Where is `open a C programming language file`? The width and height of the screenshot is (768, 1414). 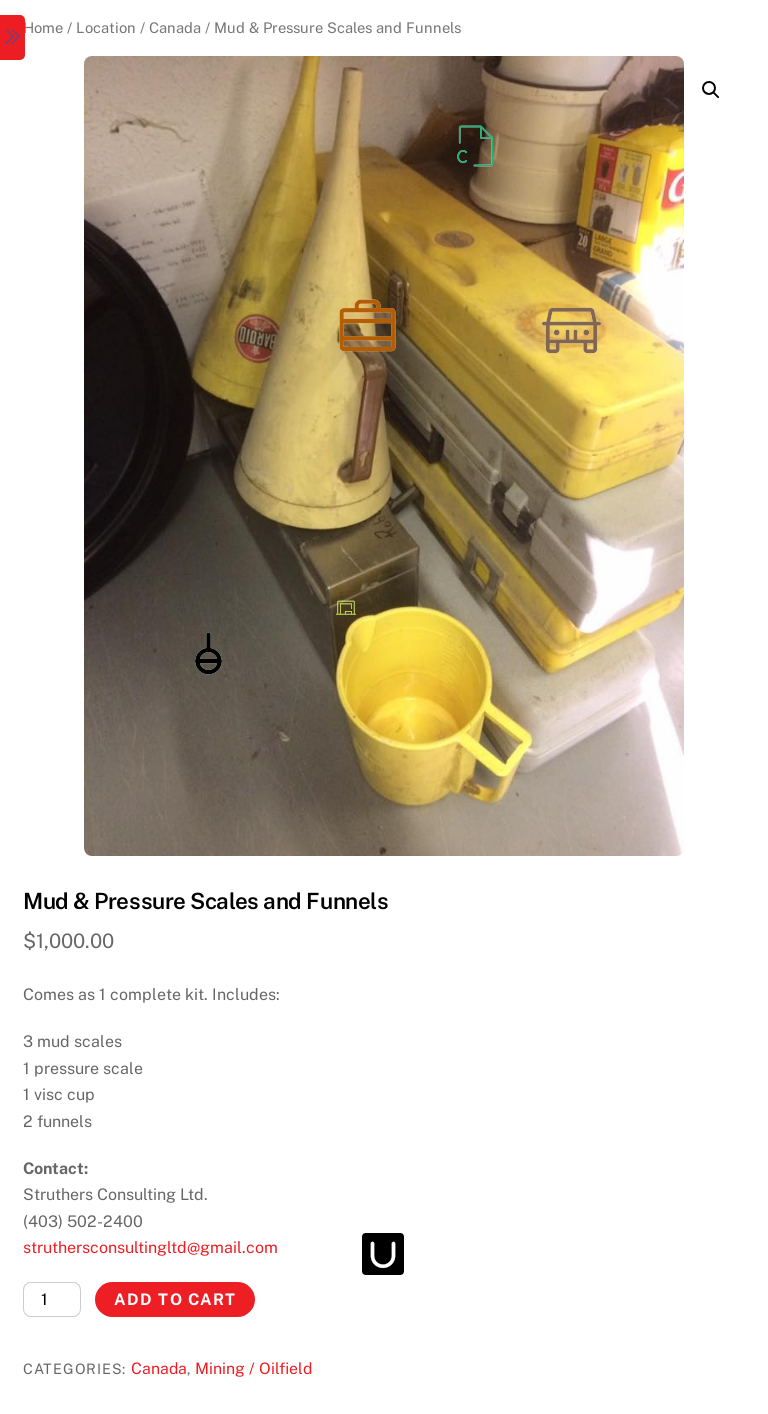 open a C programming language file is located at coordinates (476, 146).